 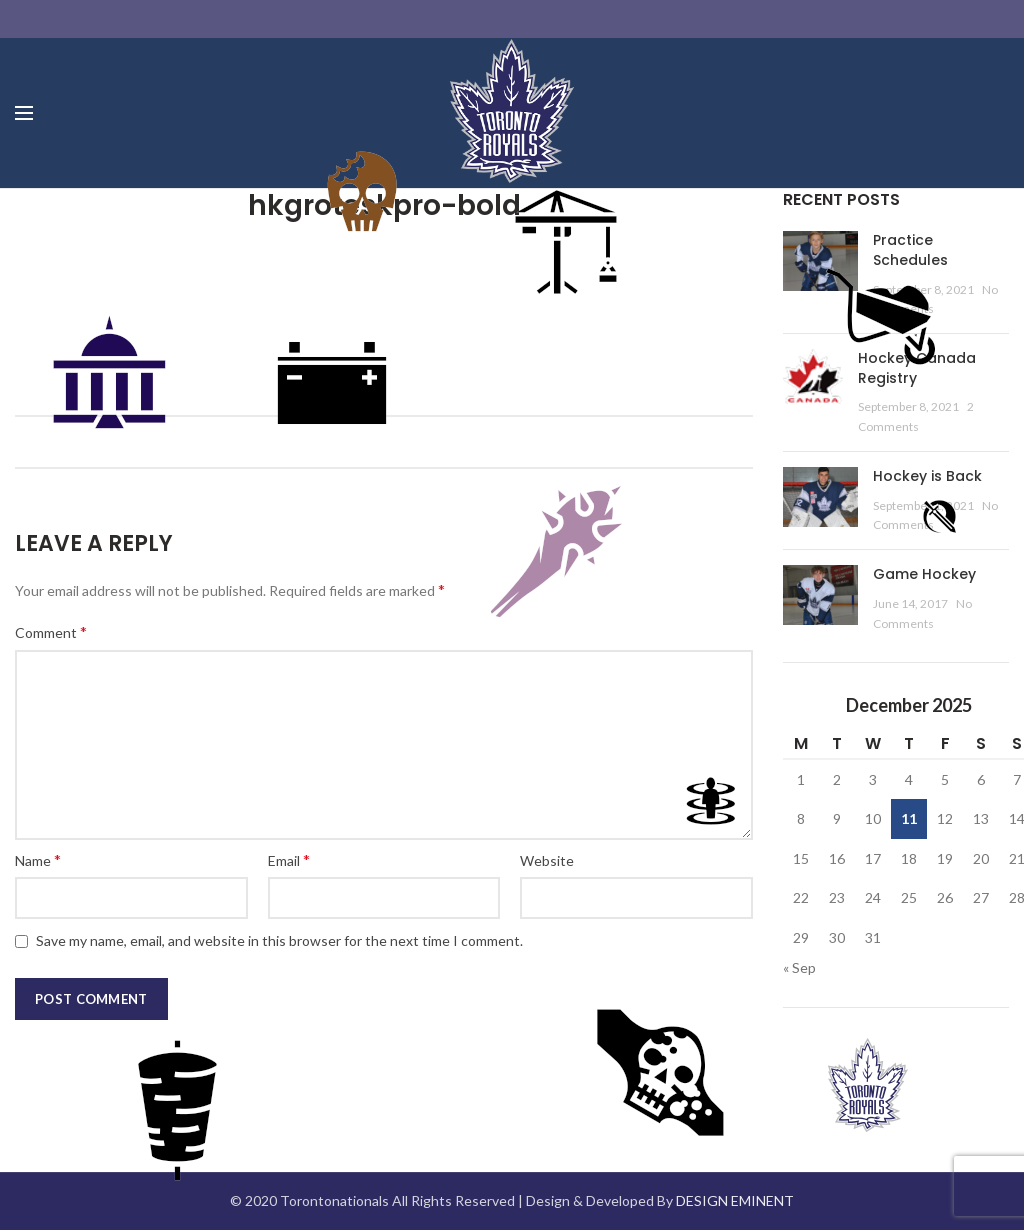 What do you see at coordinates (660, 1072) in the screenshot?
I see `activate disintegrate ability or spell` at bounding box center [660, 1072].